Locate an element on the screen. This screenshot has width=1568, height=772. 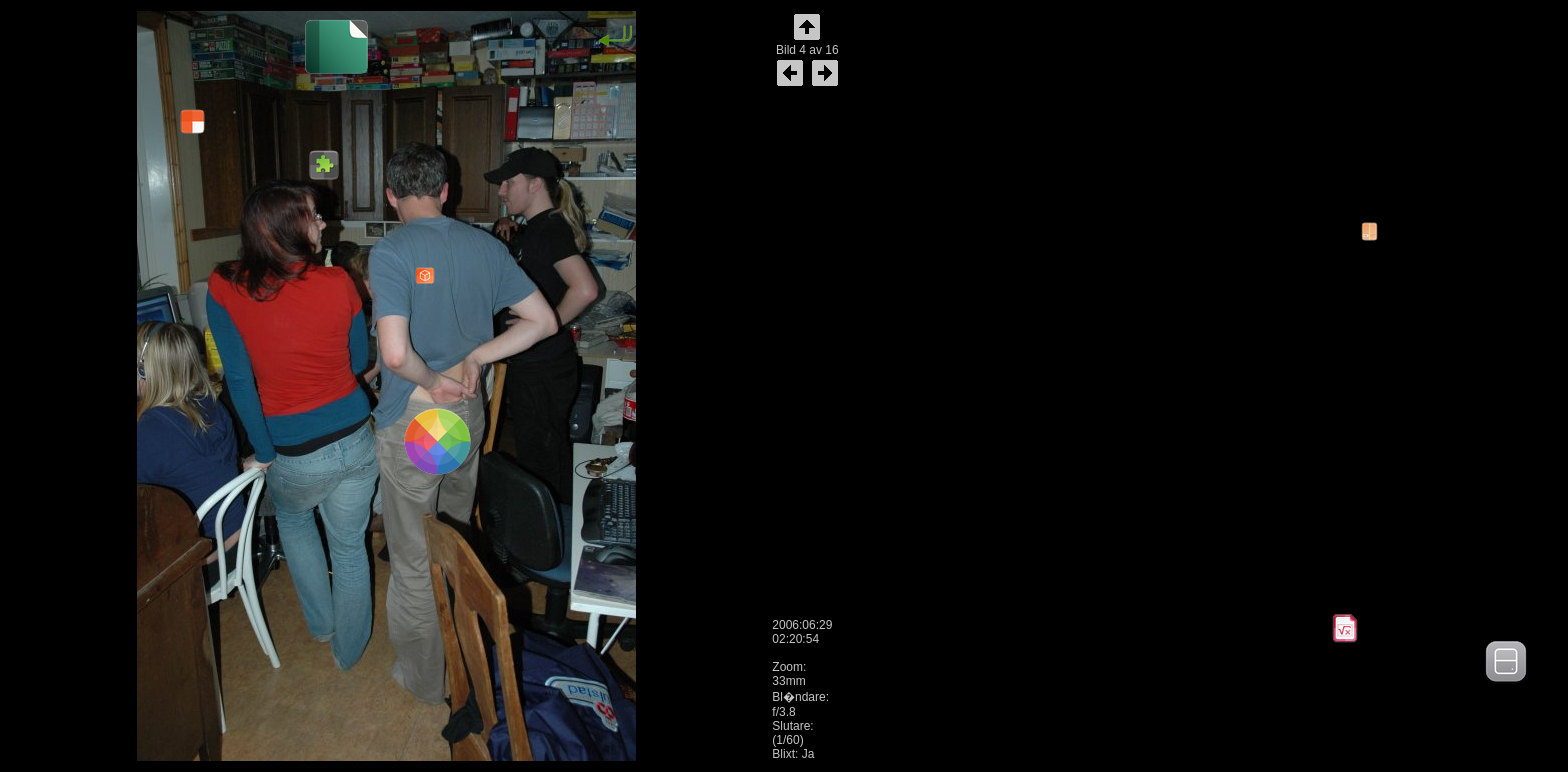
open color picker tool is located at coordinates (437, 441).